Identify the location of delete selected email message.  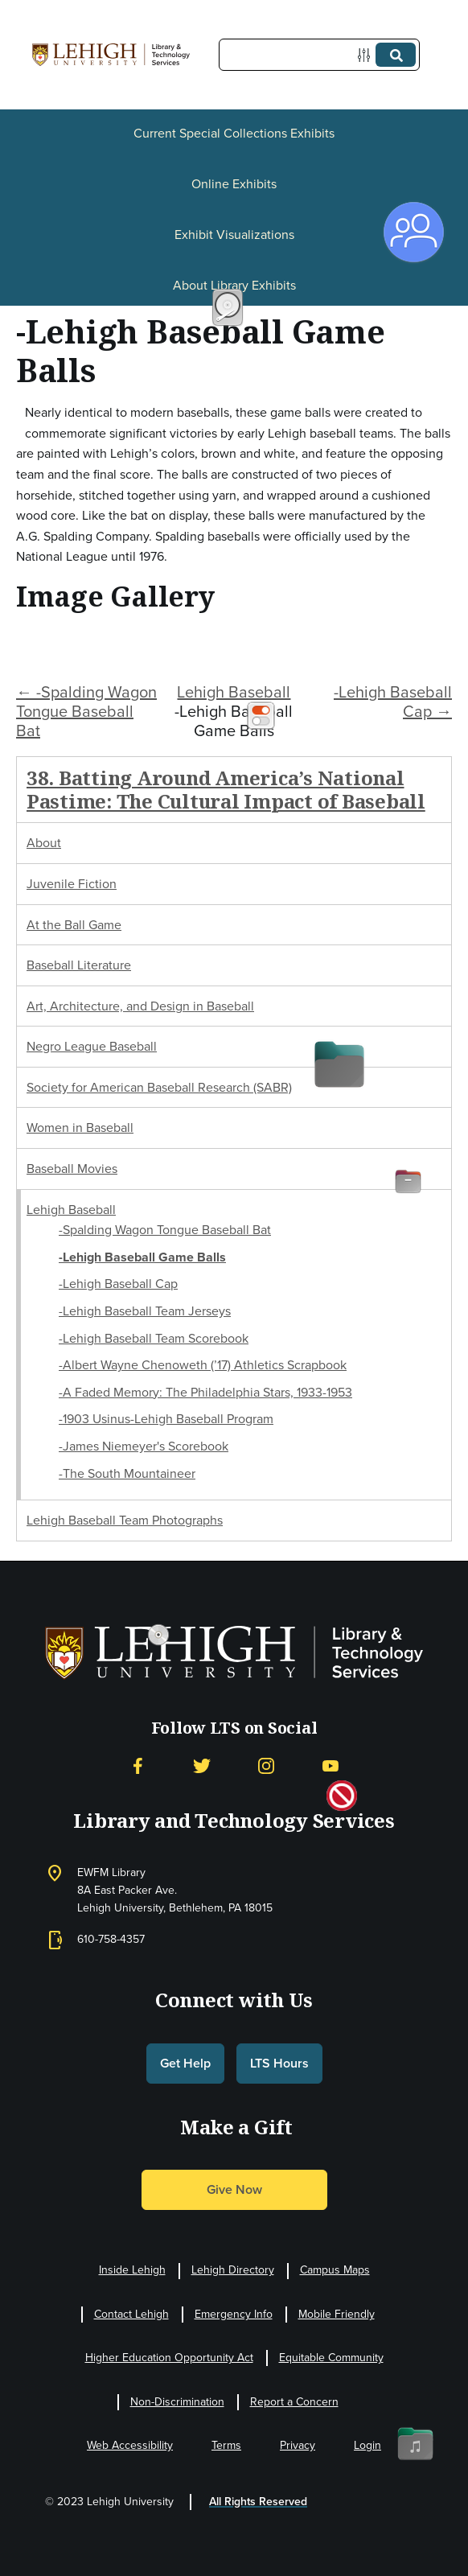
(342, 1796).